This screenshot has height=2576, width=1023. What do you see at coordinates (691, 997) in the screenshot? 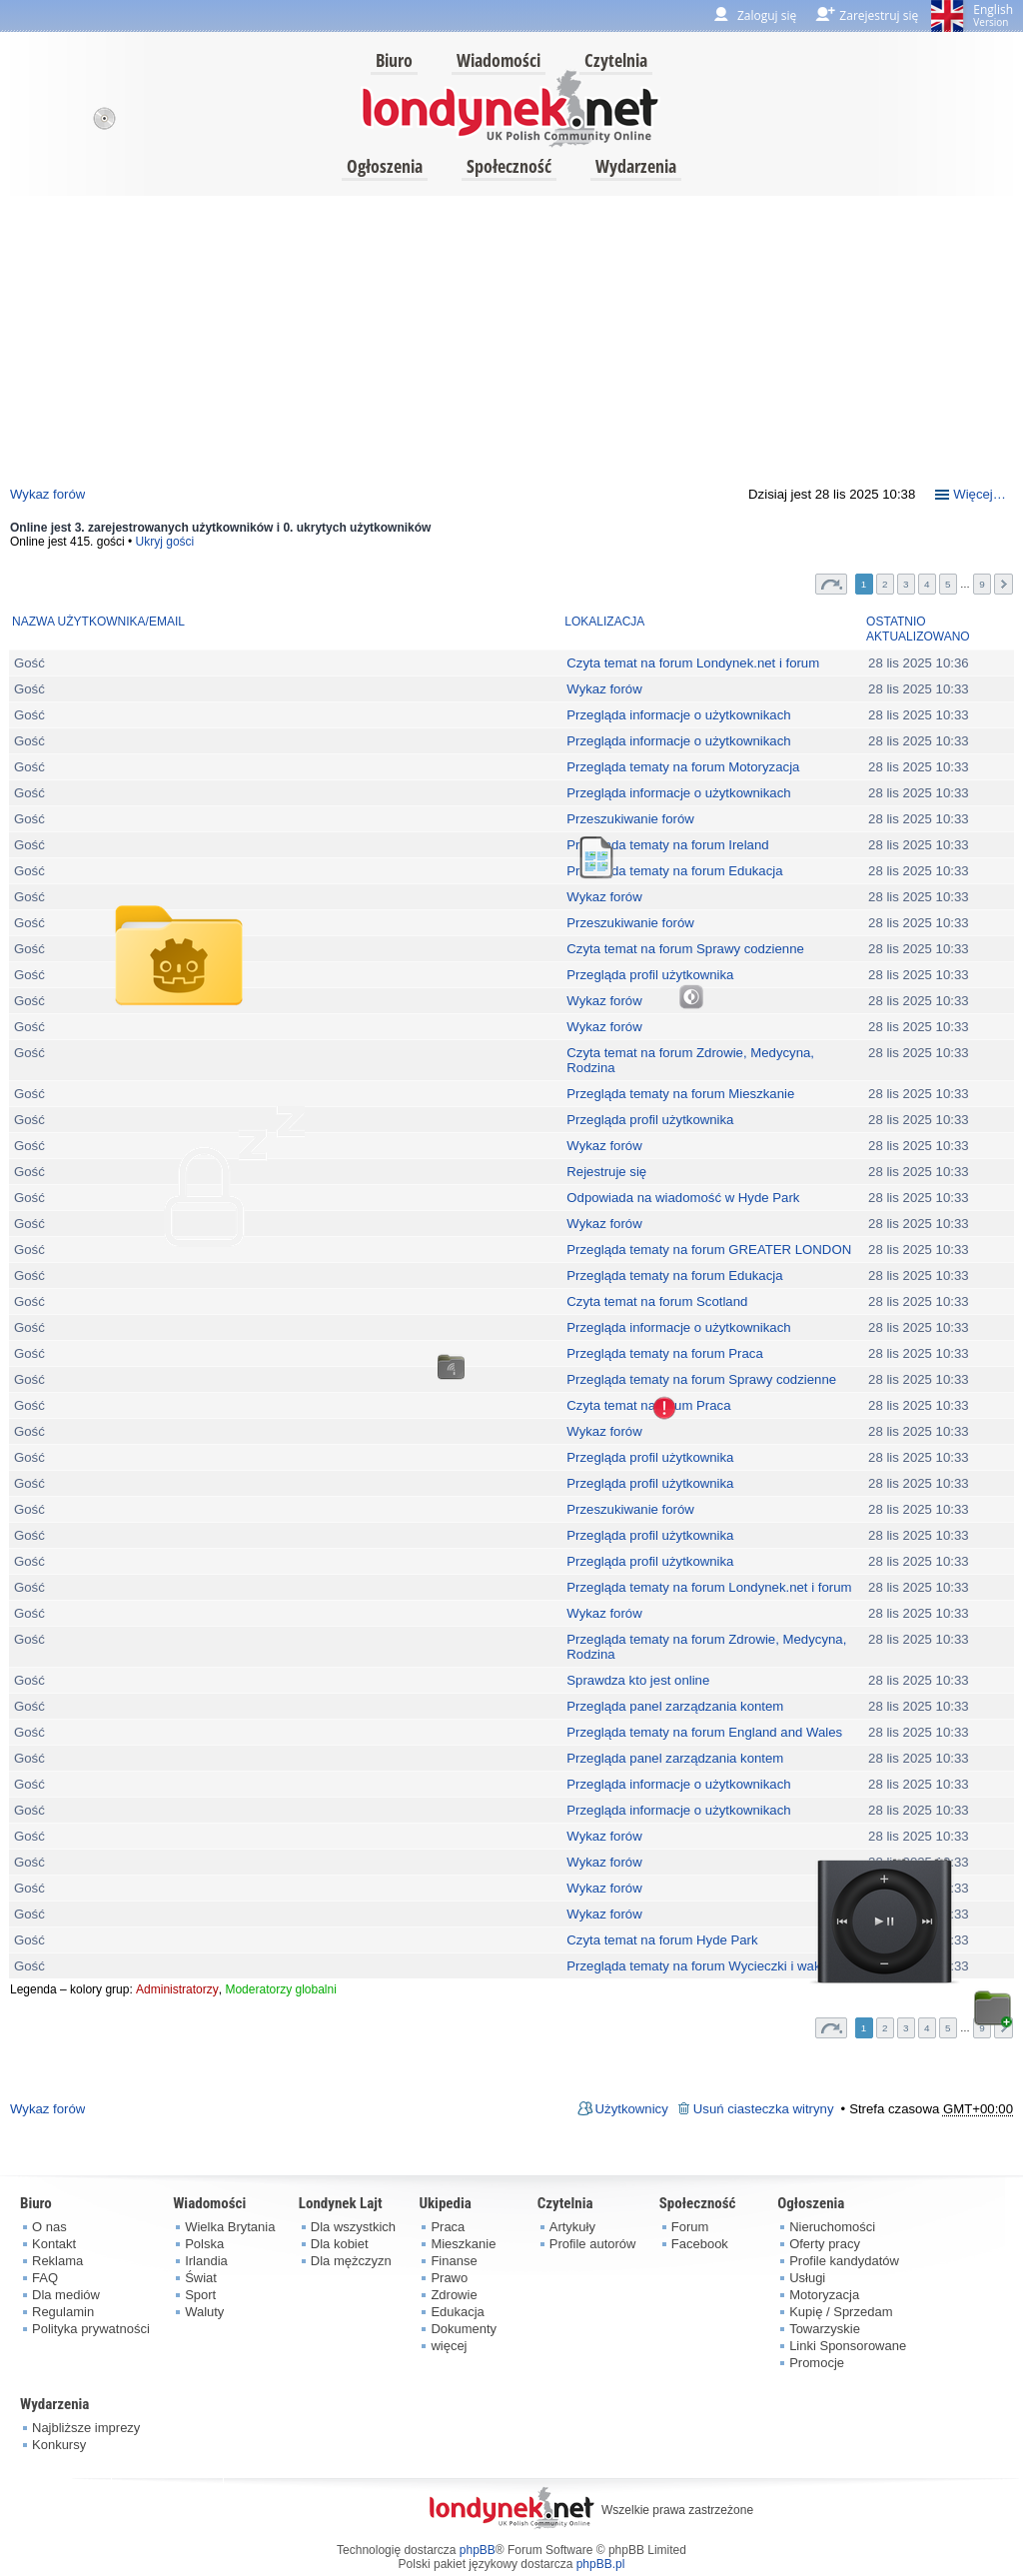
I see `customize application appearance settings` at bounding box center [691, 997].